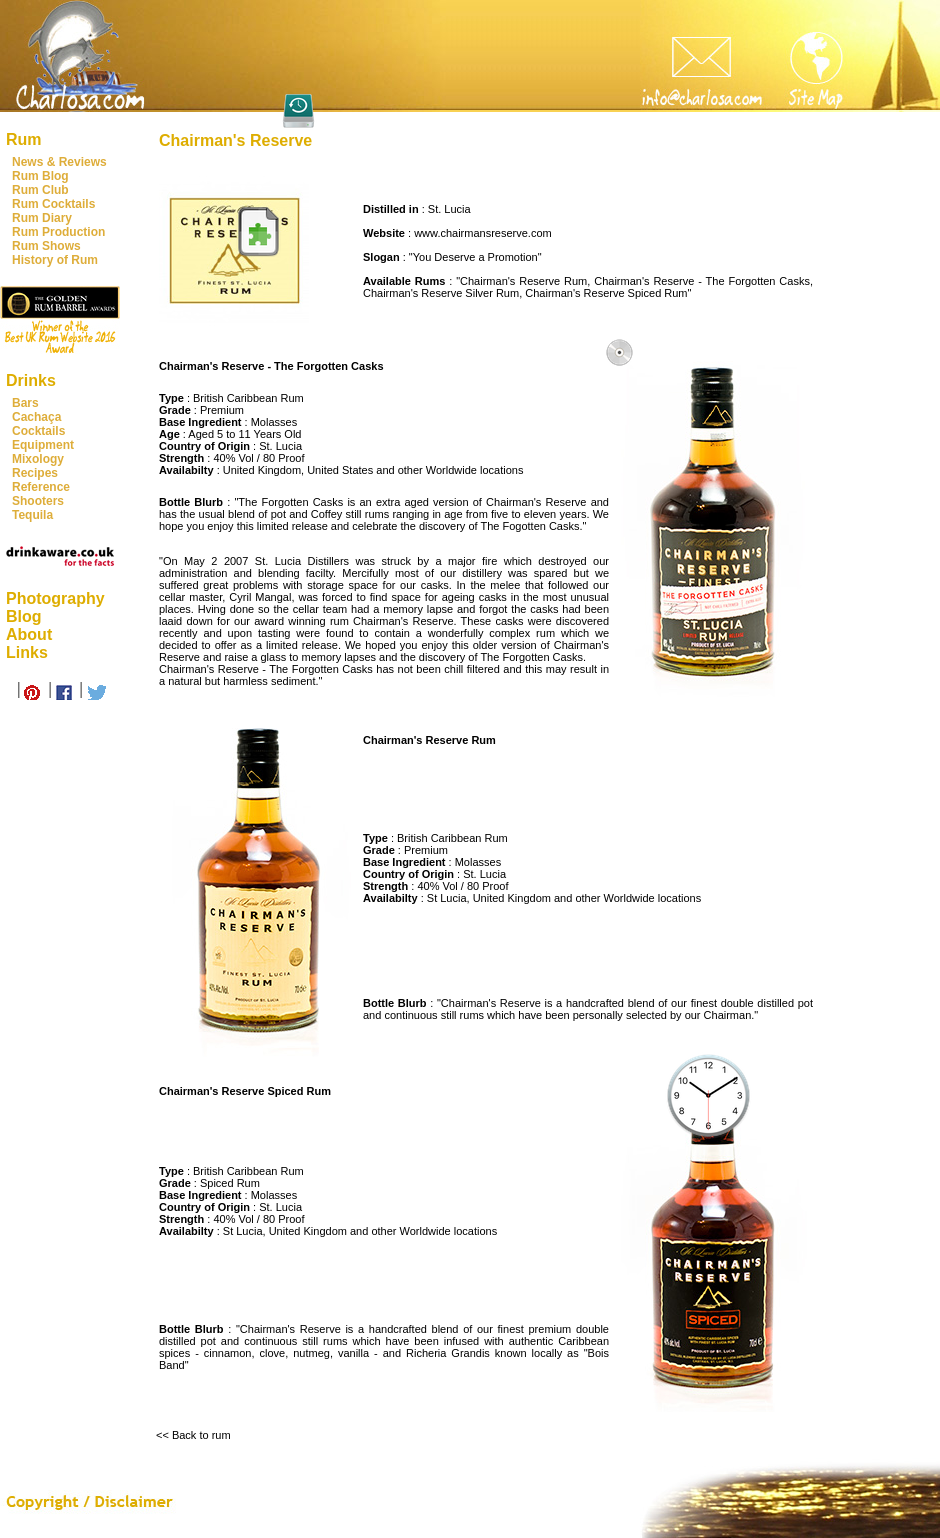 The image size is (940, 1538). Describe the element at coordinates (708, 1095) in the screenshot. I see `access date and time settings` at that location.